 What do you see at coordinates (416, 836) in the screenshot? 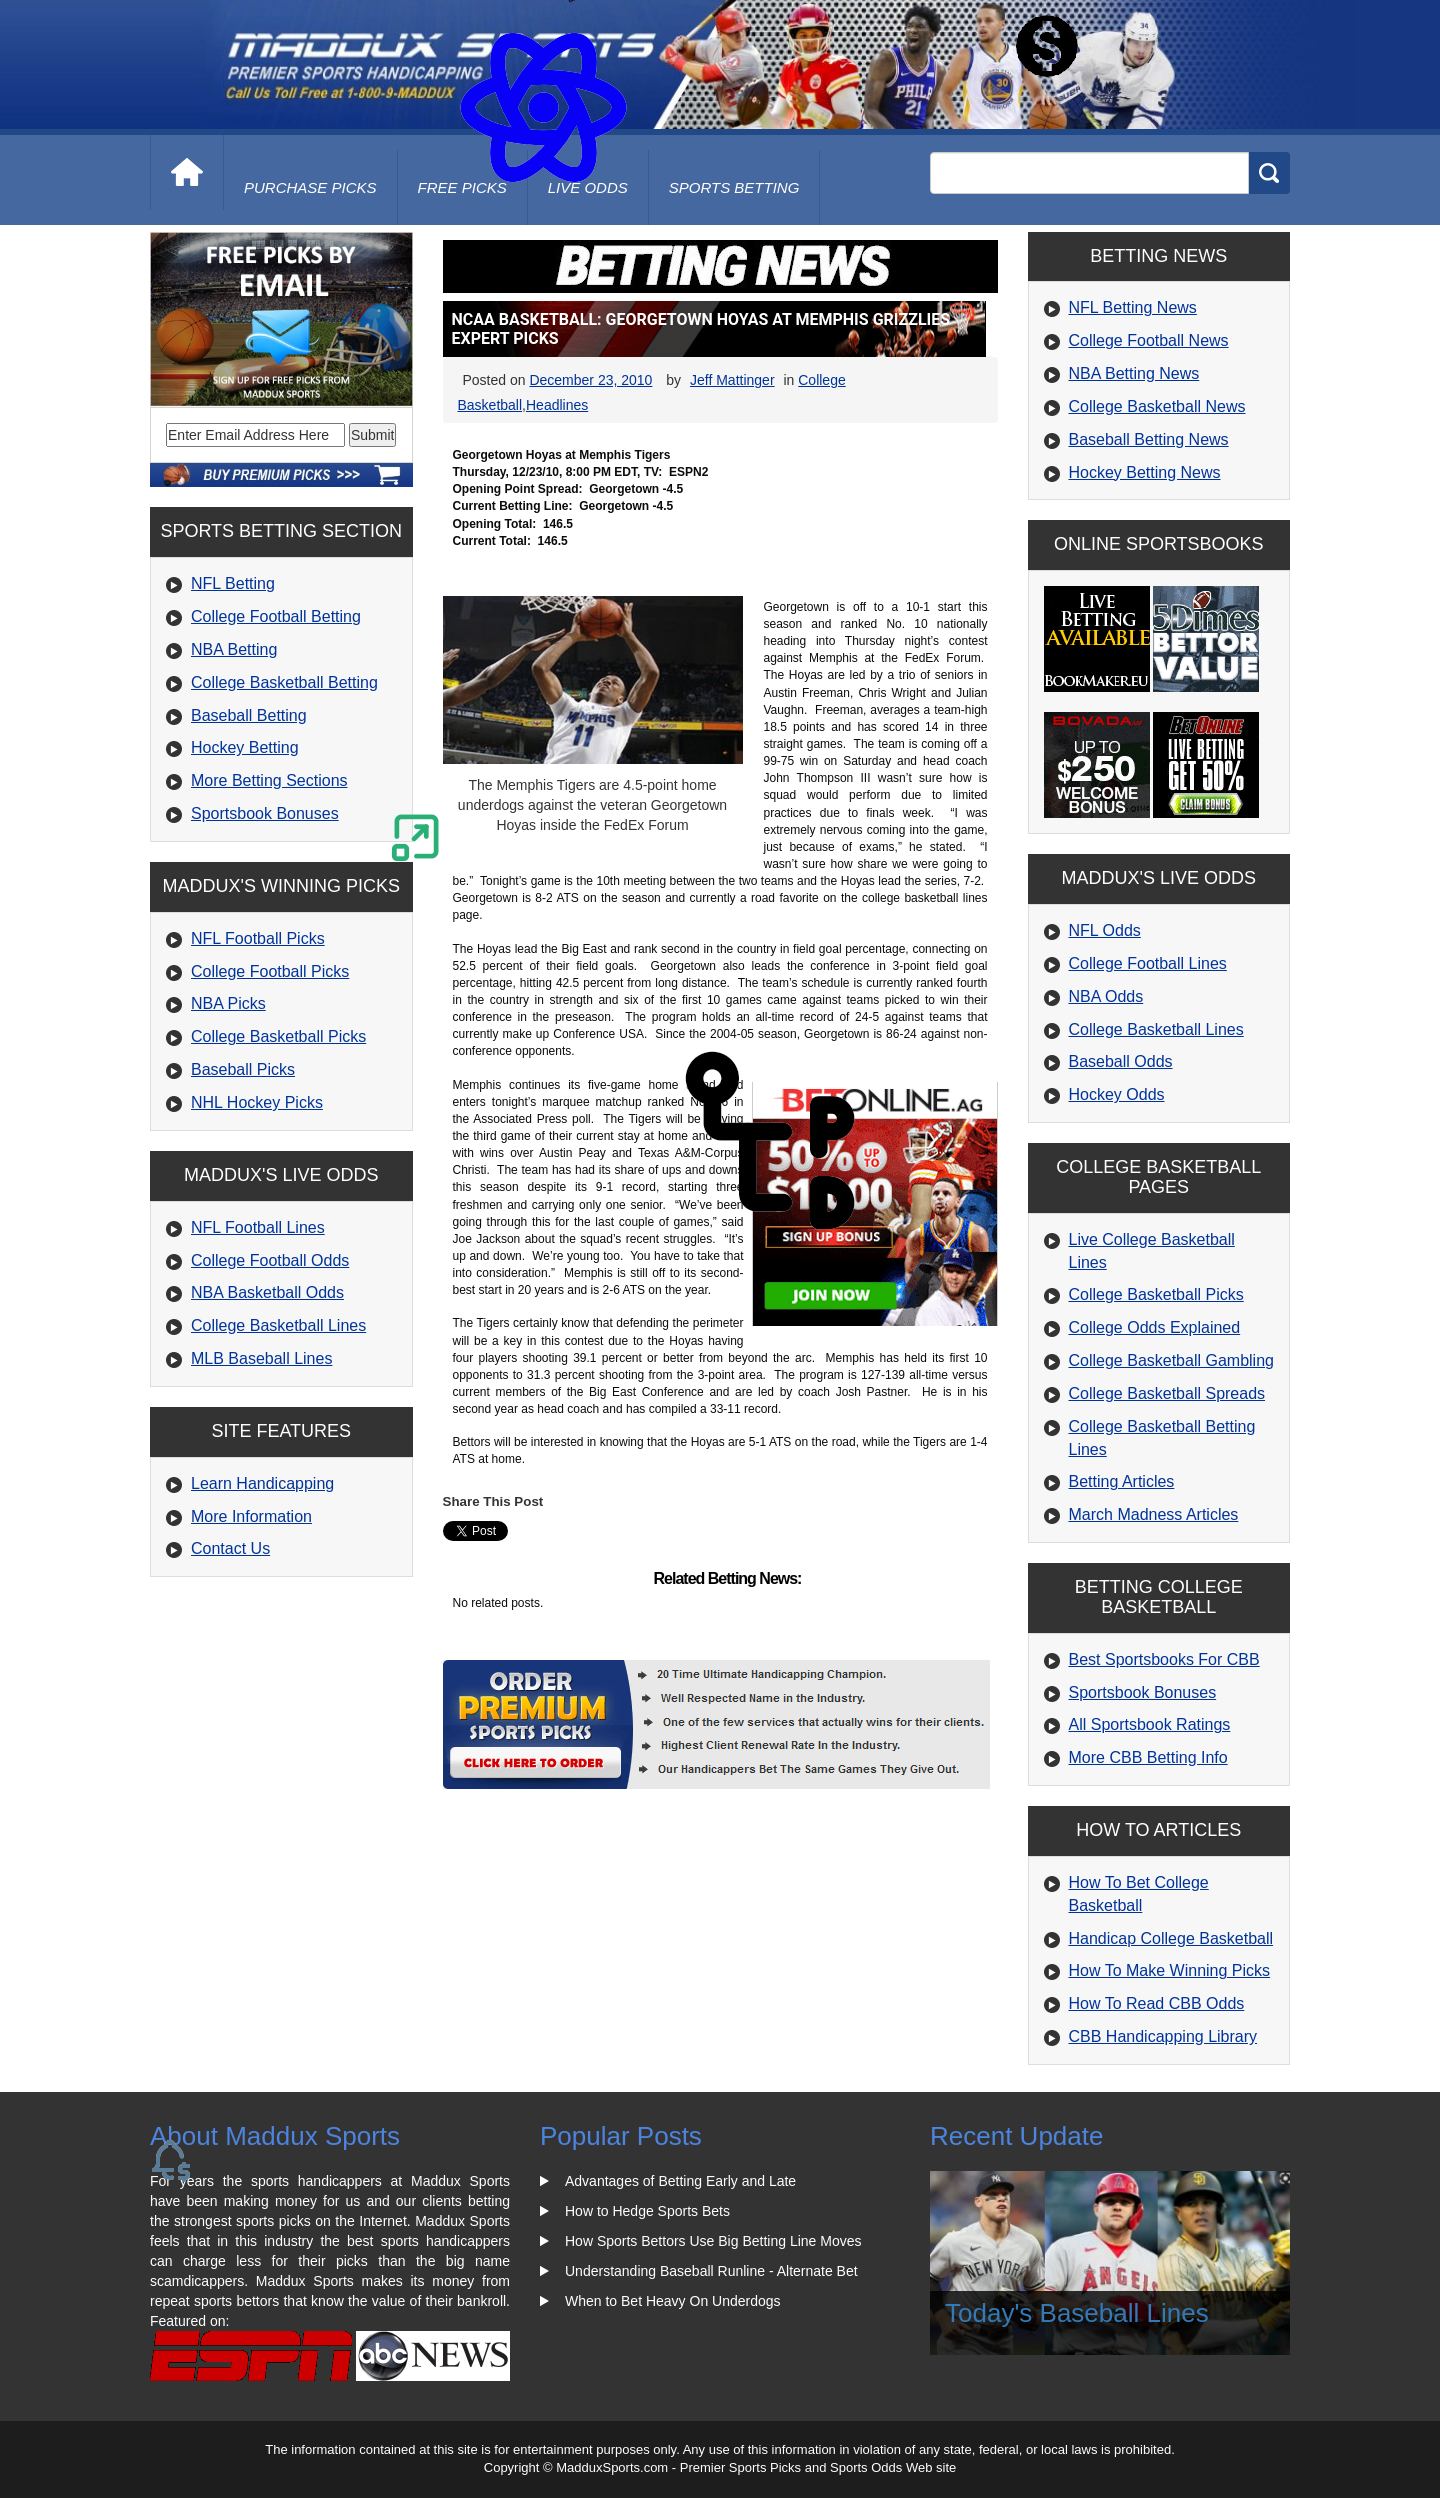
I see `maximize window to full screen` at bounding box center [416, 836].